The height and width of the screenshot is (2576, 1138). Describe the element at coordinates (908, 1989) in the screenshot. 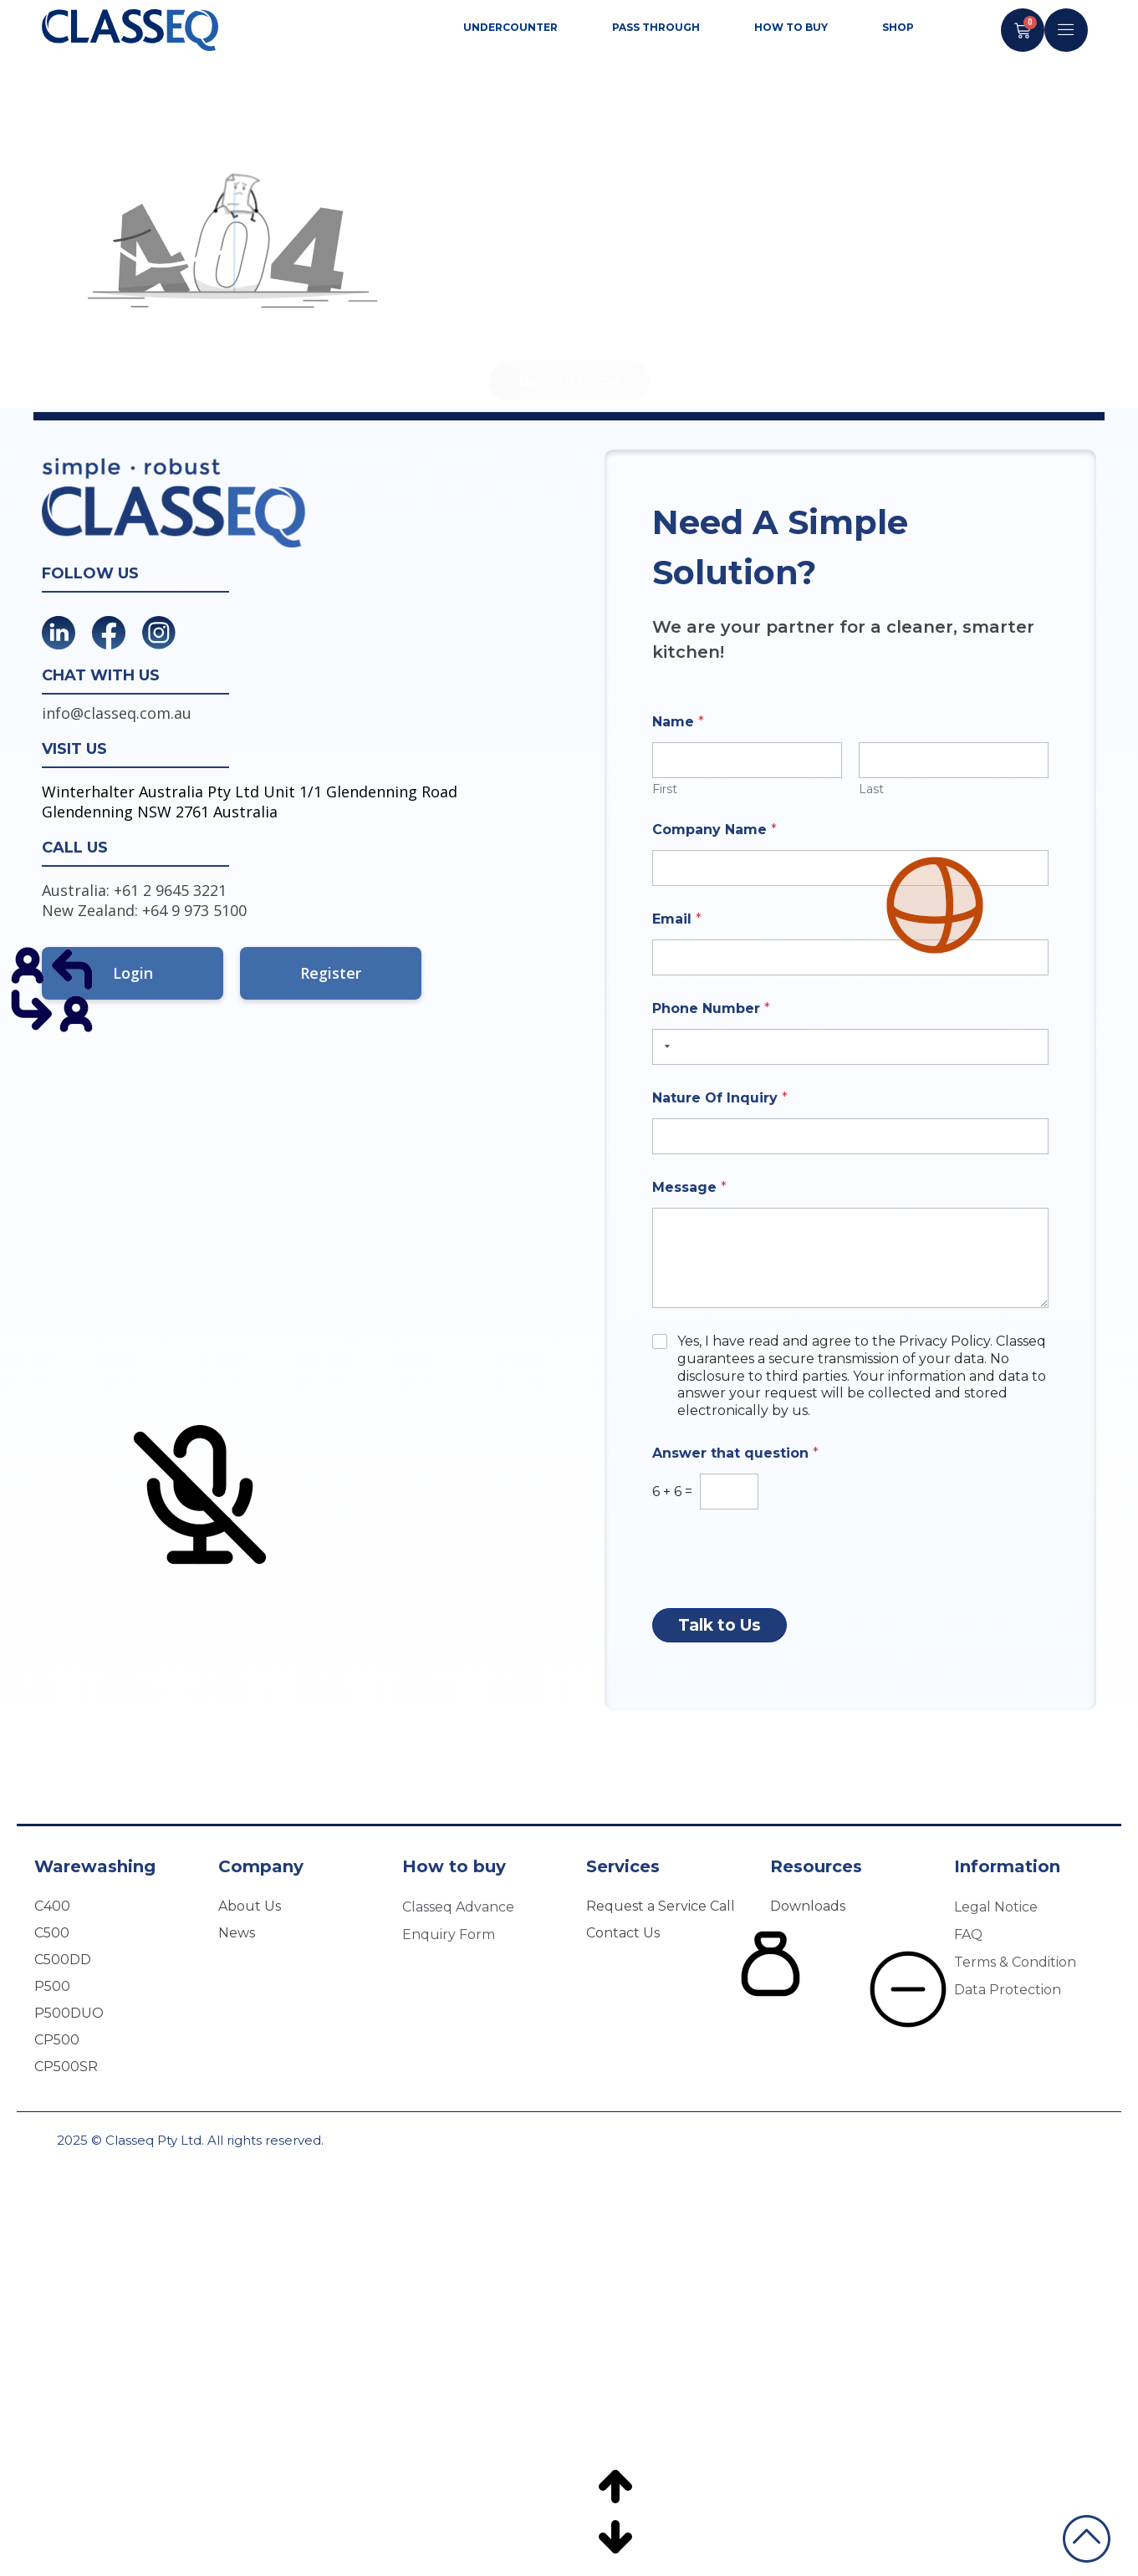

I see `remove an item from a list or cart` at that location.